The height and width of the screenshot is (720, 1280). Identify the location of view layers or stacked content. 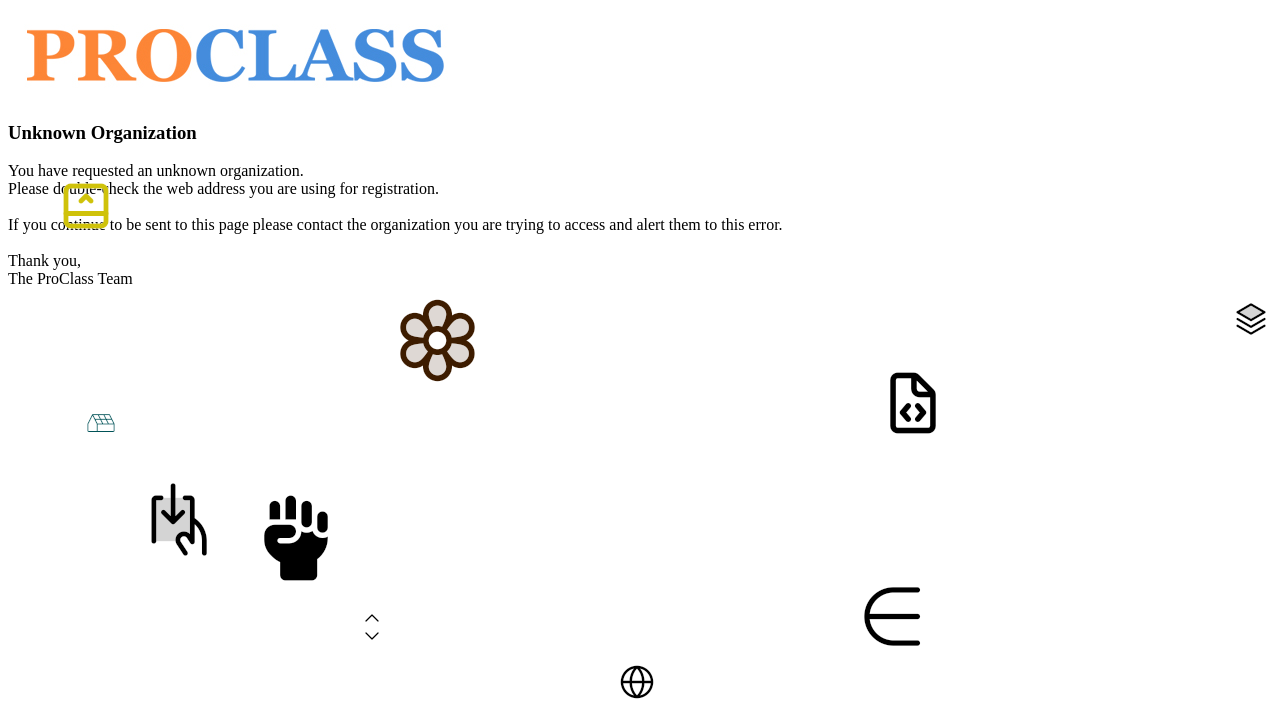
(1251, 319).